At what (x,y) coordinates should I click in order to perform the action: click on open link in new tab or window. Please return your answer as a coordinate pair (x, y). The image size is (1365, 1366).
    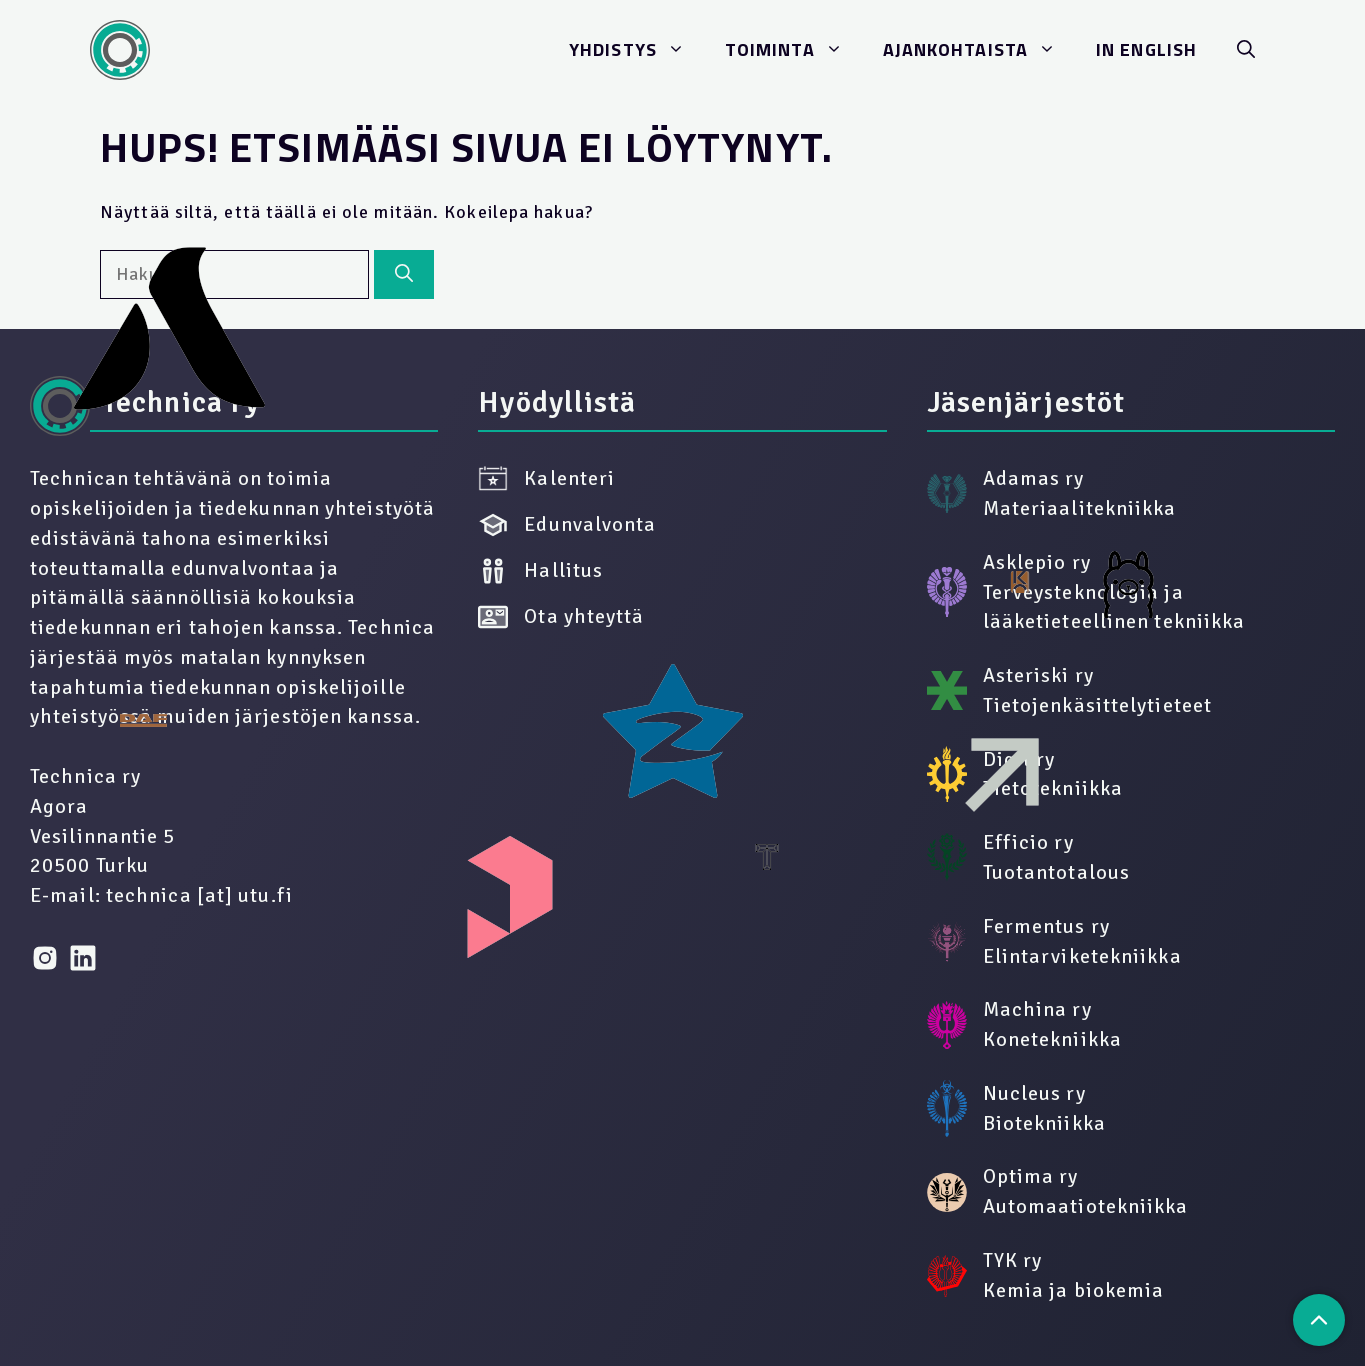
    Looking at the image, I should click on (1002, 775).